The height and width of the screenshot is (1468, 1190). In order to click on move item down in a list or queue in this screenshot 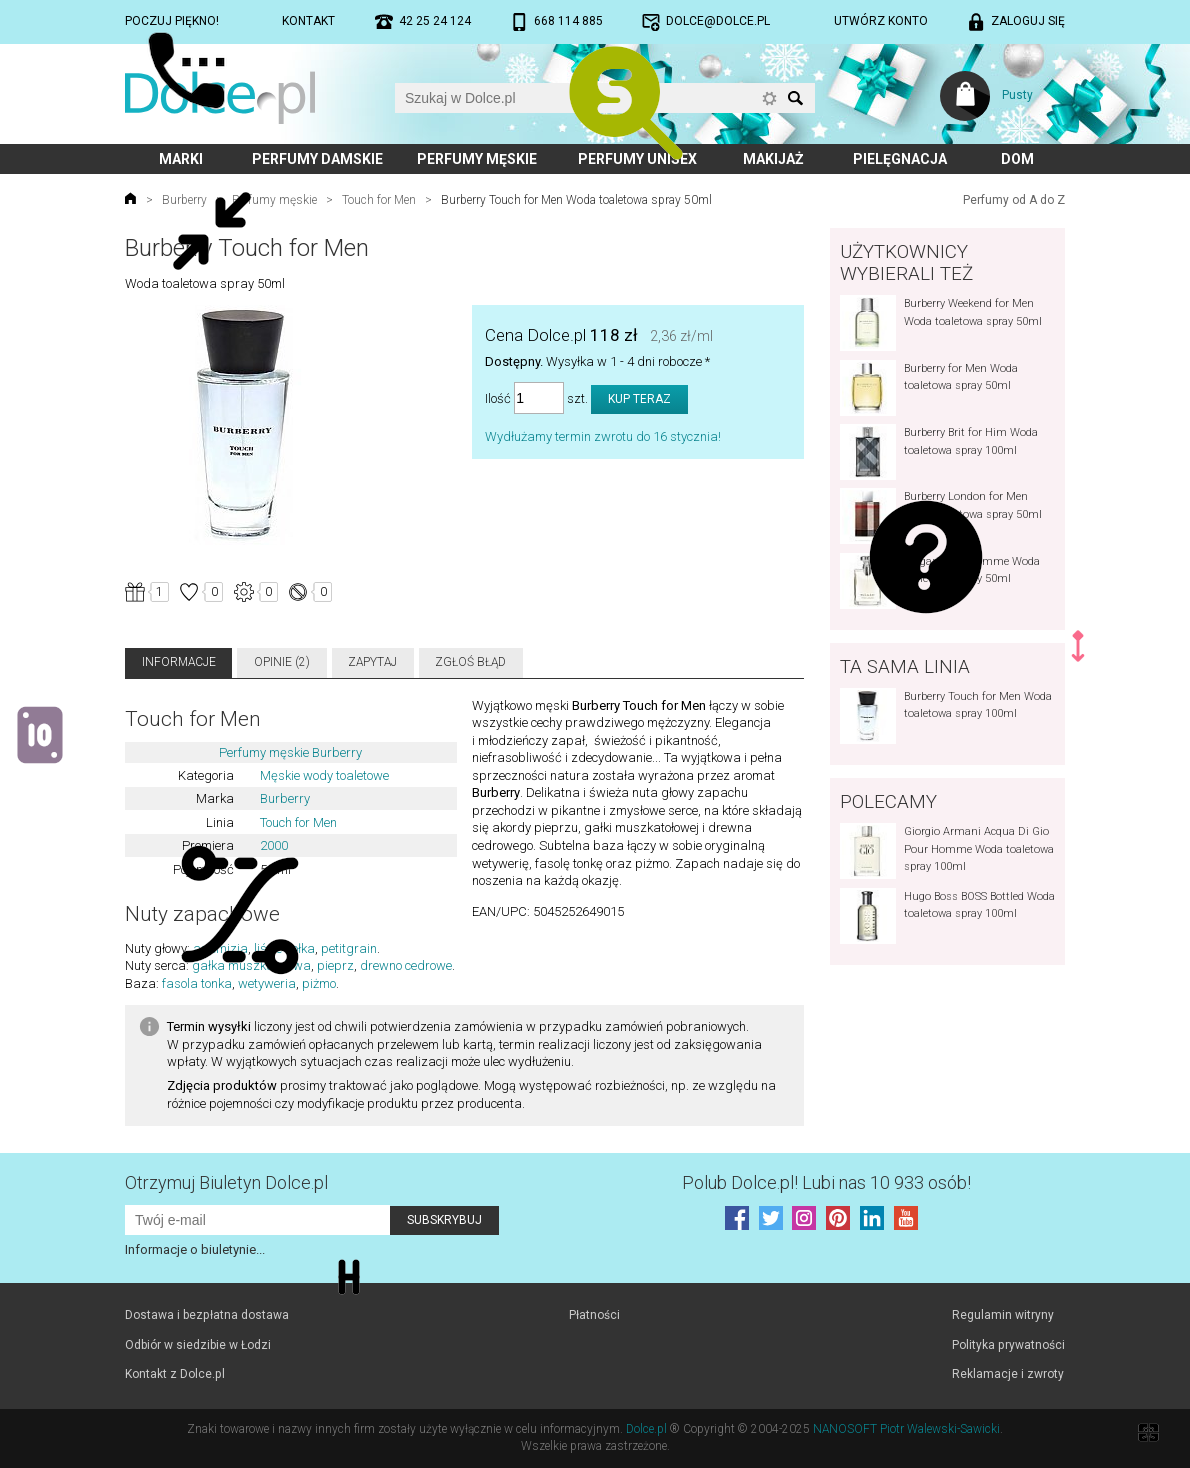, I will do `click(1078, 646)`.